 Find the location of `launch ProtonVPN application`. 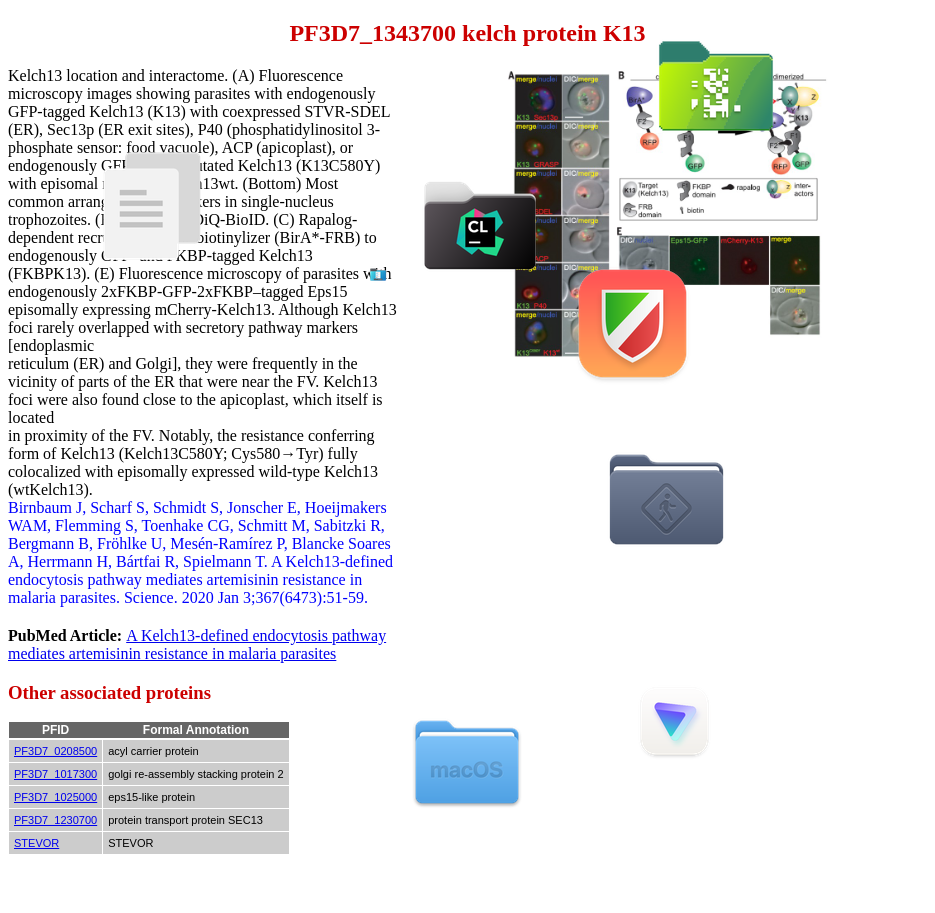

launch ProtonVPN application is located at coordinates (674, 722).